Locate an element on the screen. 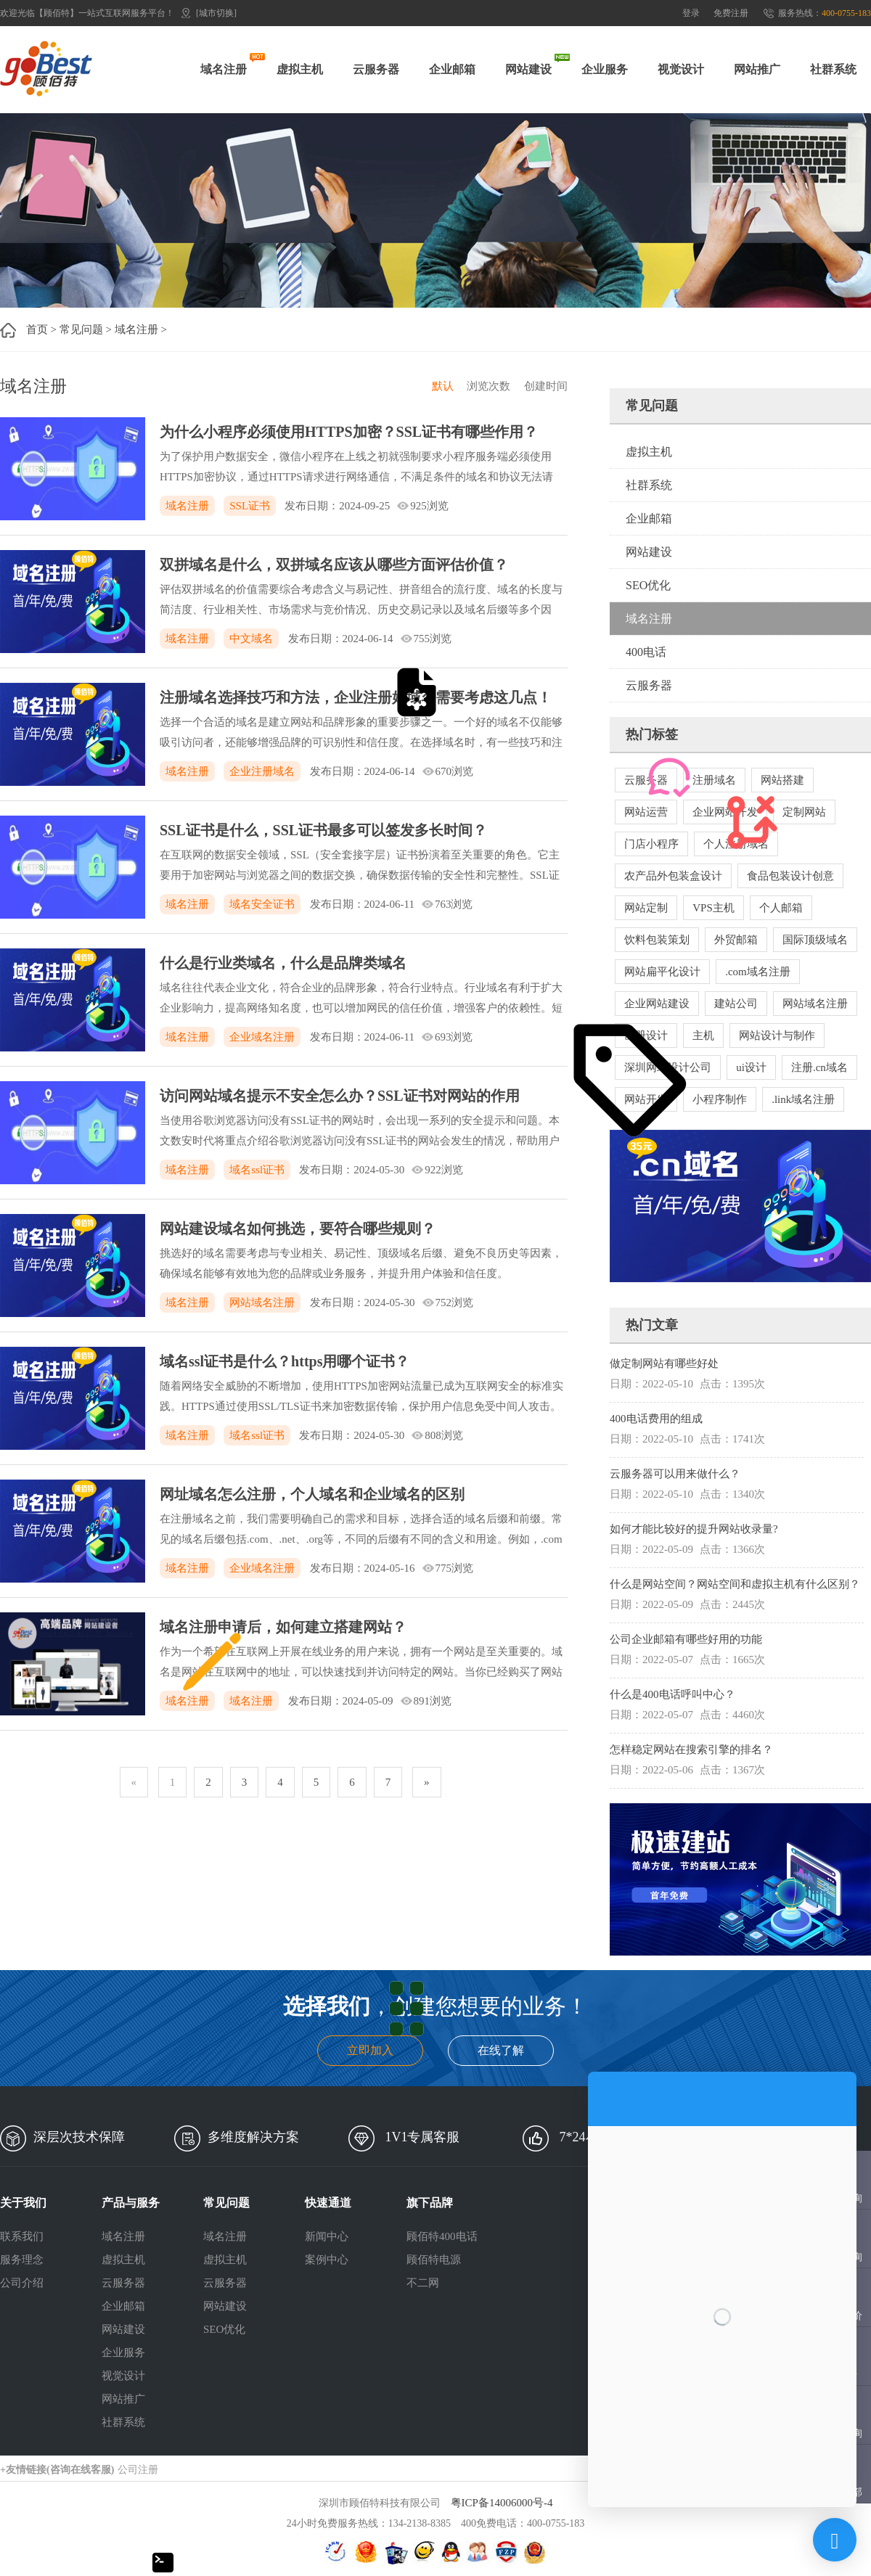 The width and height of the screenshot is (871, 2576). delete a git branch is located at coordinates (751, 822).